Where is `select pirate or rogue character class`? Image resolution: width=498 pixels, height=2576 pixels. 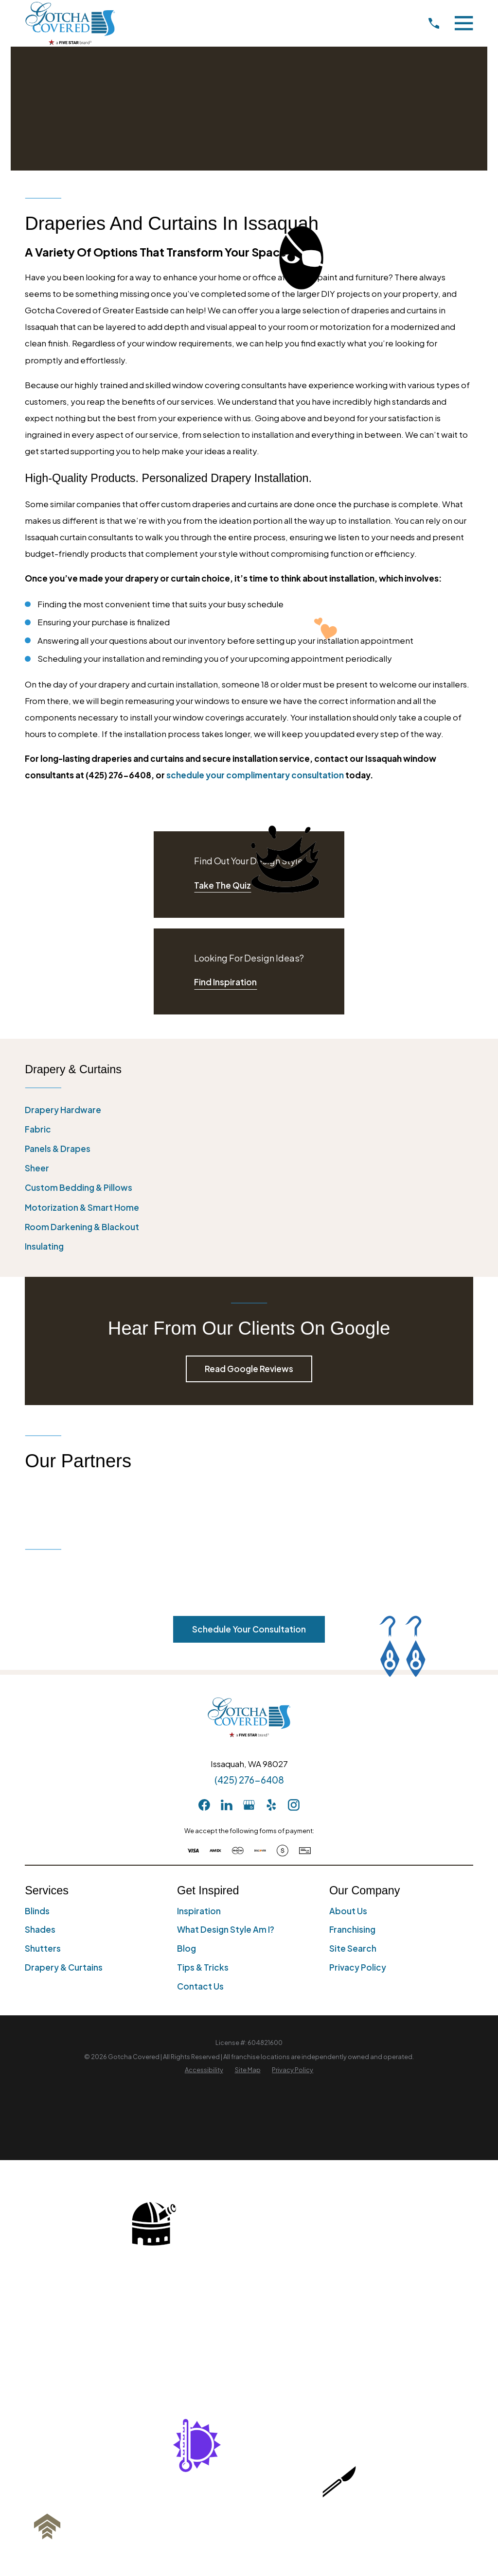 select pirate or rogue character class is located at coordinates (301, 258).